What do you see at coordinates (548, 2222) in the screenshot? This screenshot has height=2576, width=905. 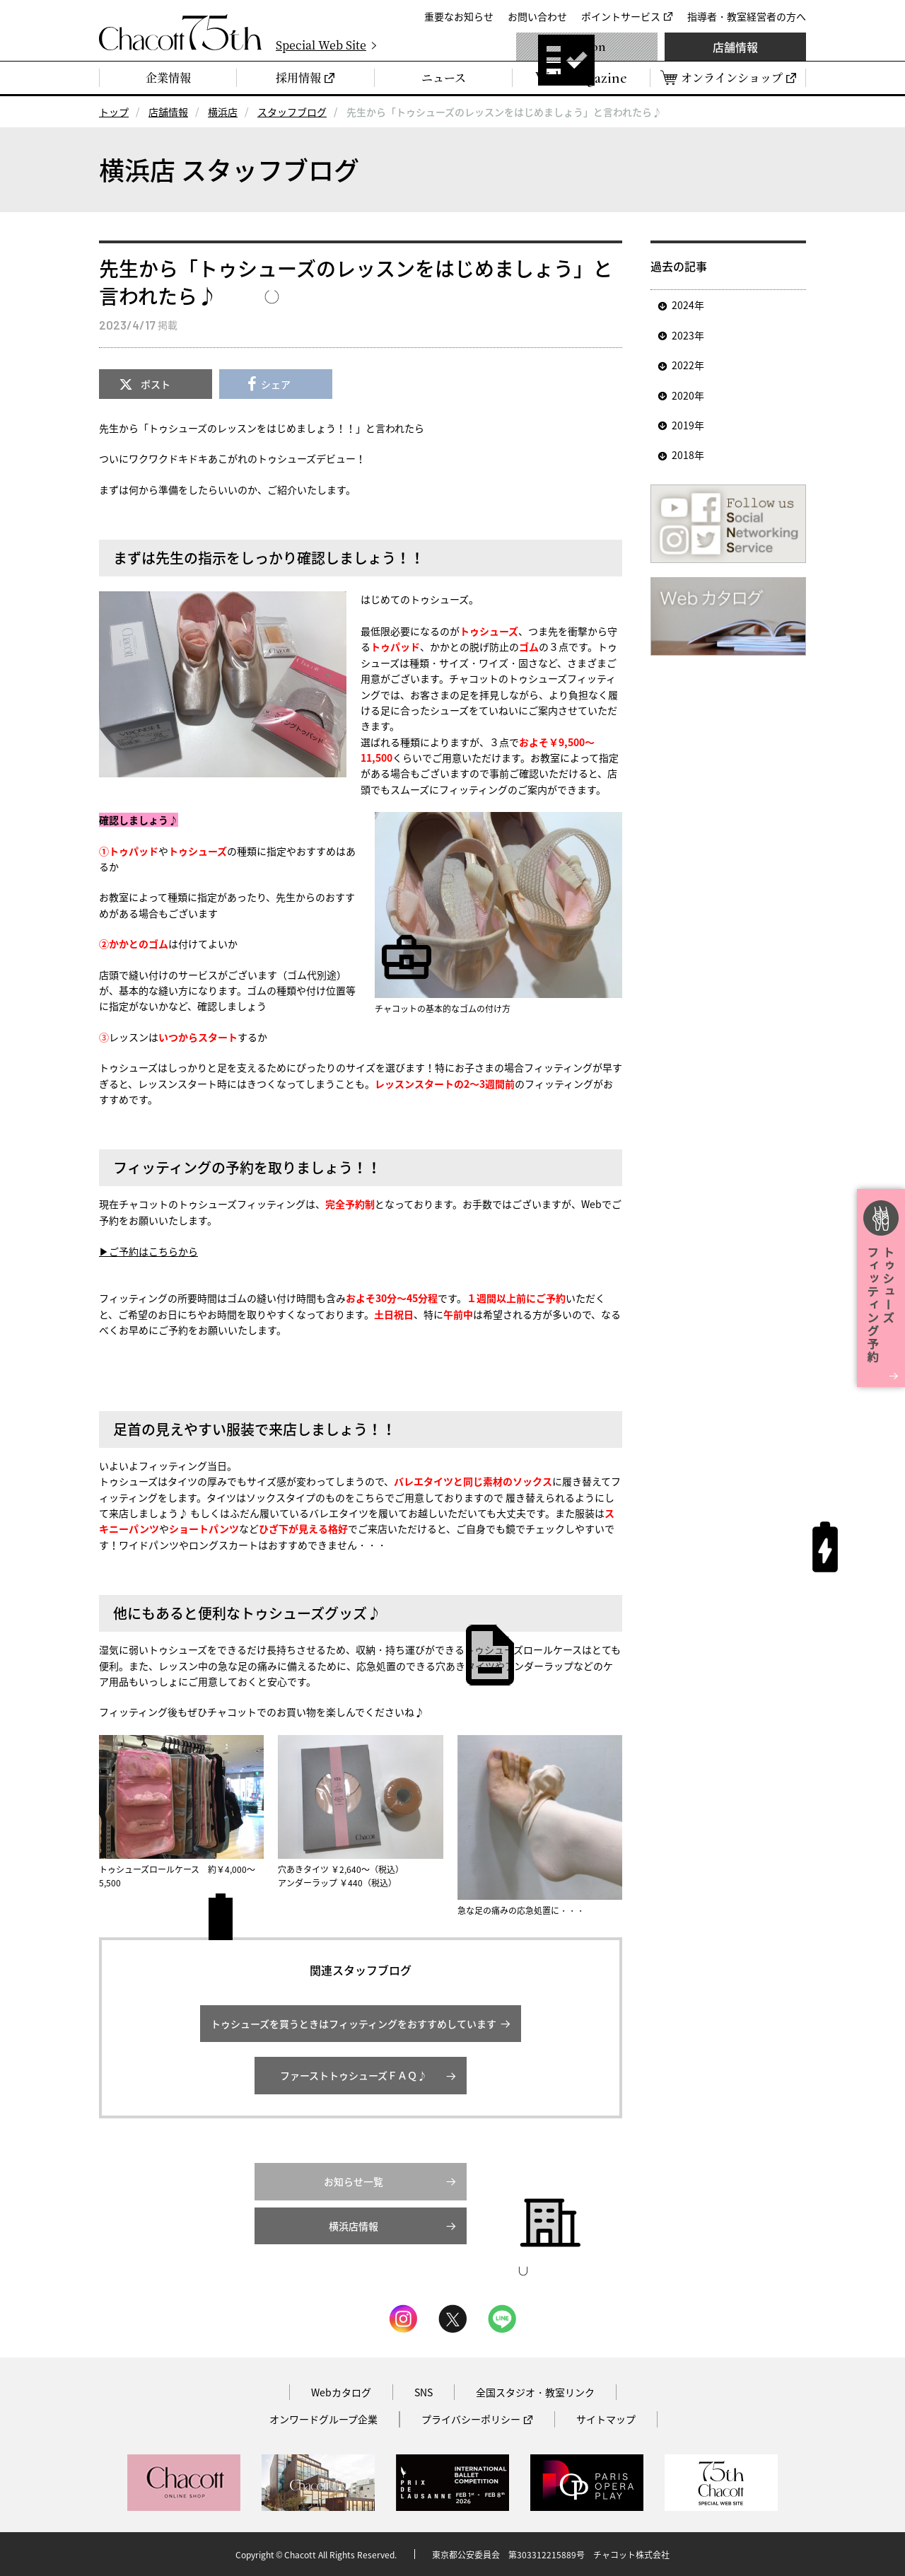 I see `view office or workplace location` at bounding box center [548, 2222].